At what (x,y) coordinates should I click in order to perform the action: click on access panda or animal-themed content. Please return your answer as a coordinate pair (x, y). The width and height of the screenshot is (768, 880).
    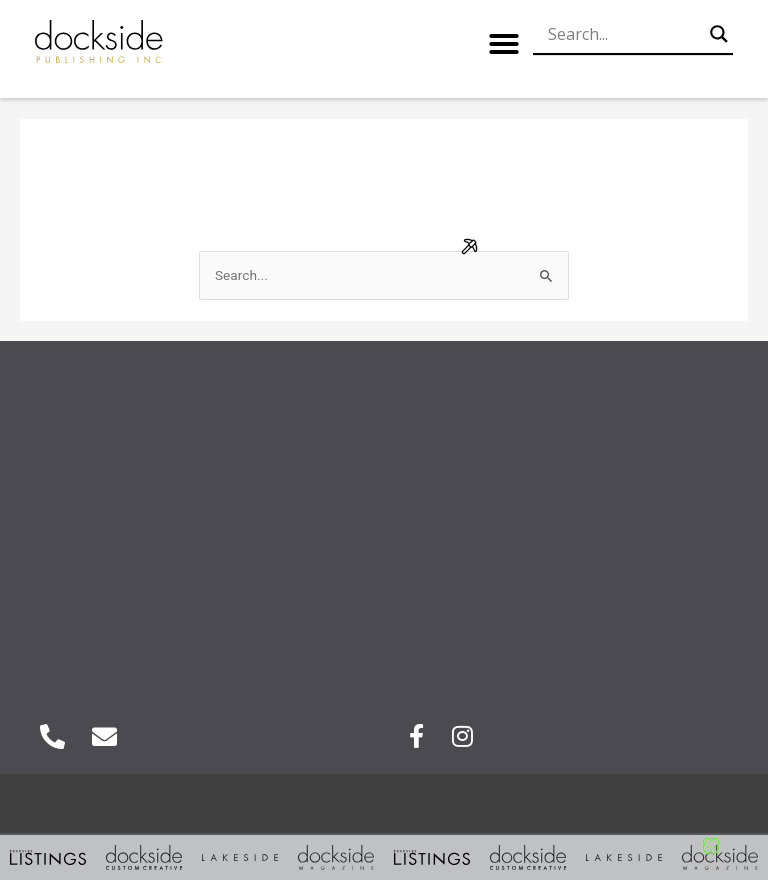
    Looking at the image, I should click on (711, 846).